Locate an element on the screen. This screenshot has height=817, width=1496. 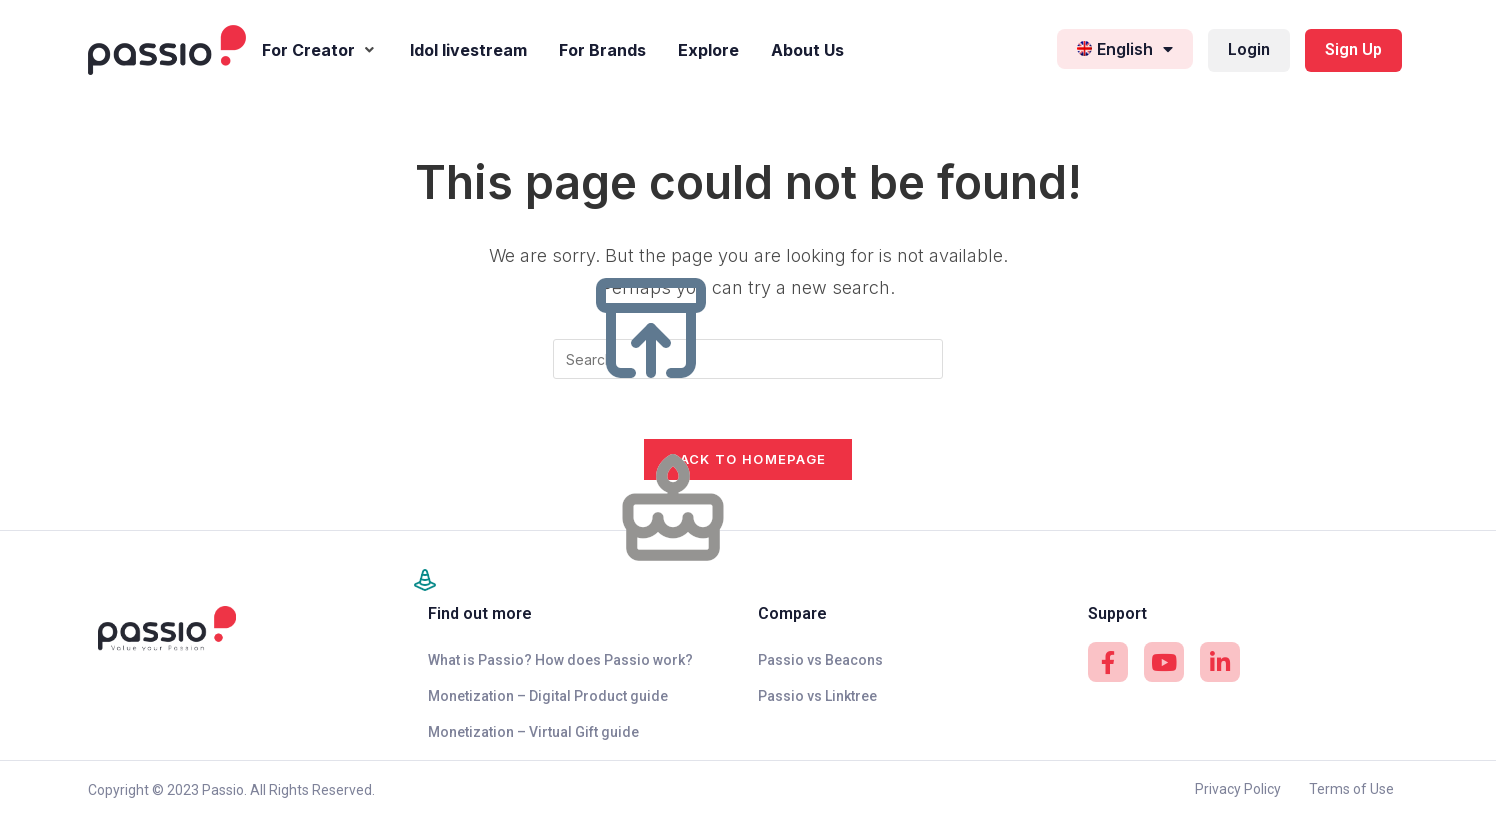
indicates an area under construction or maintenance is located at coordinates (425, 580).